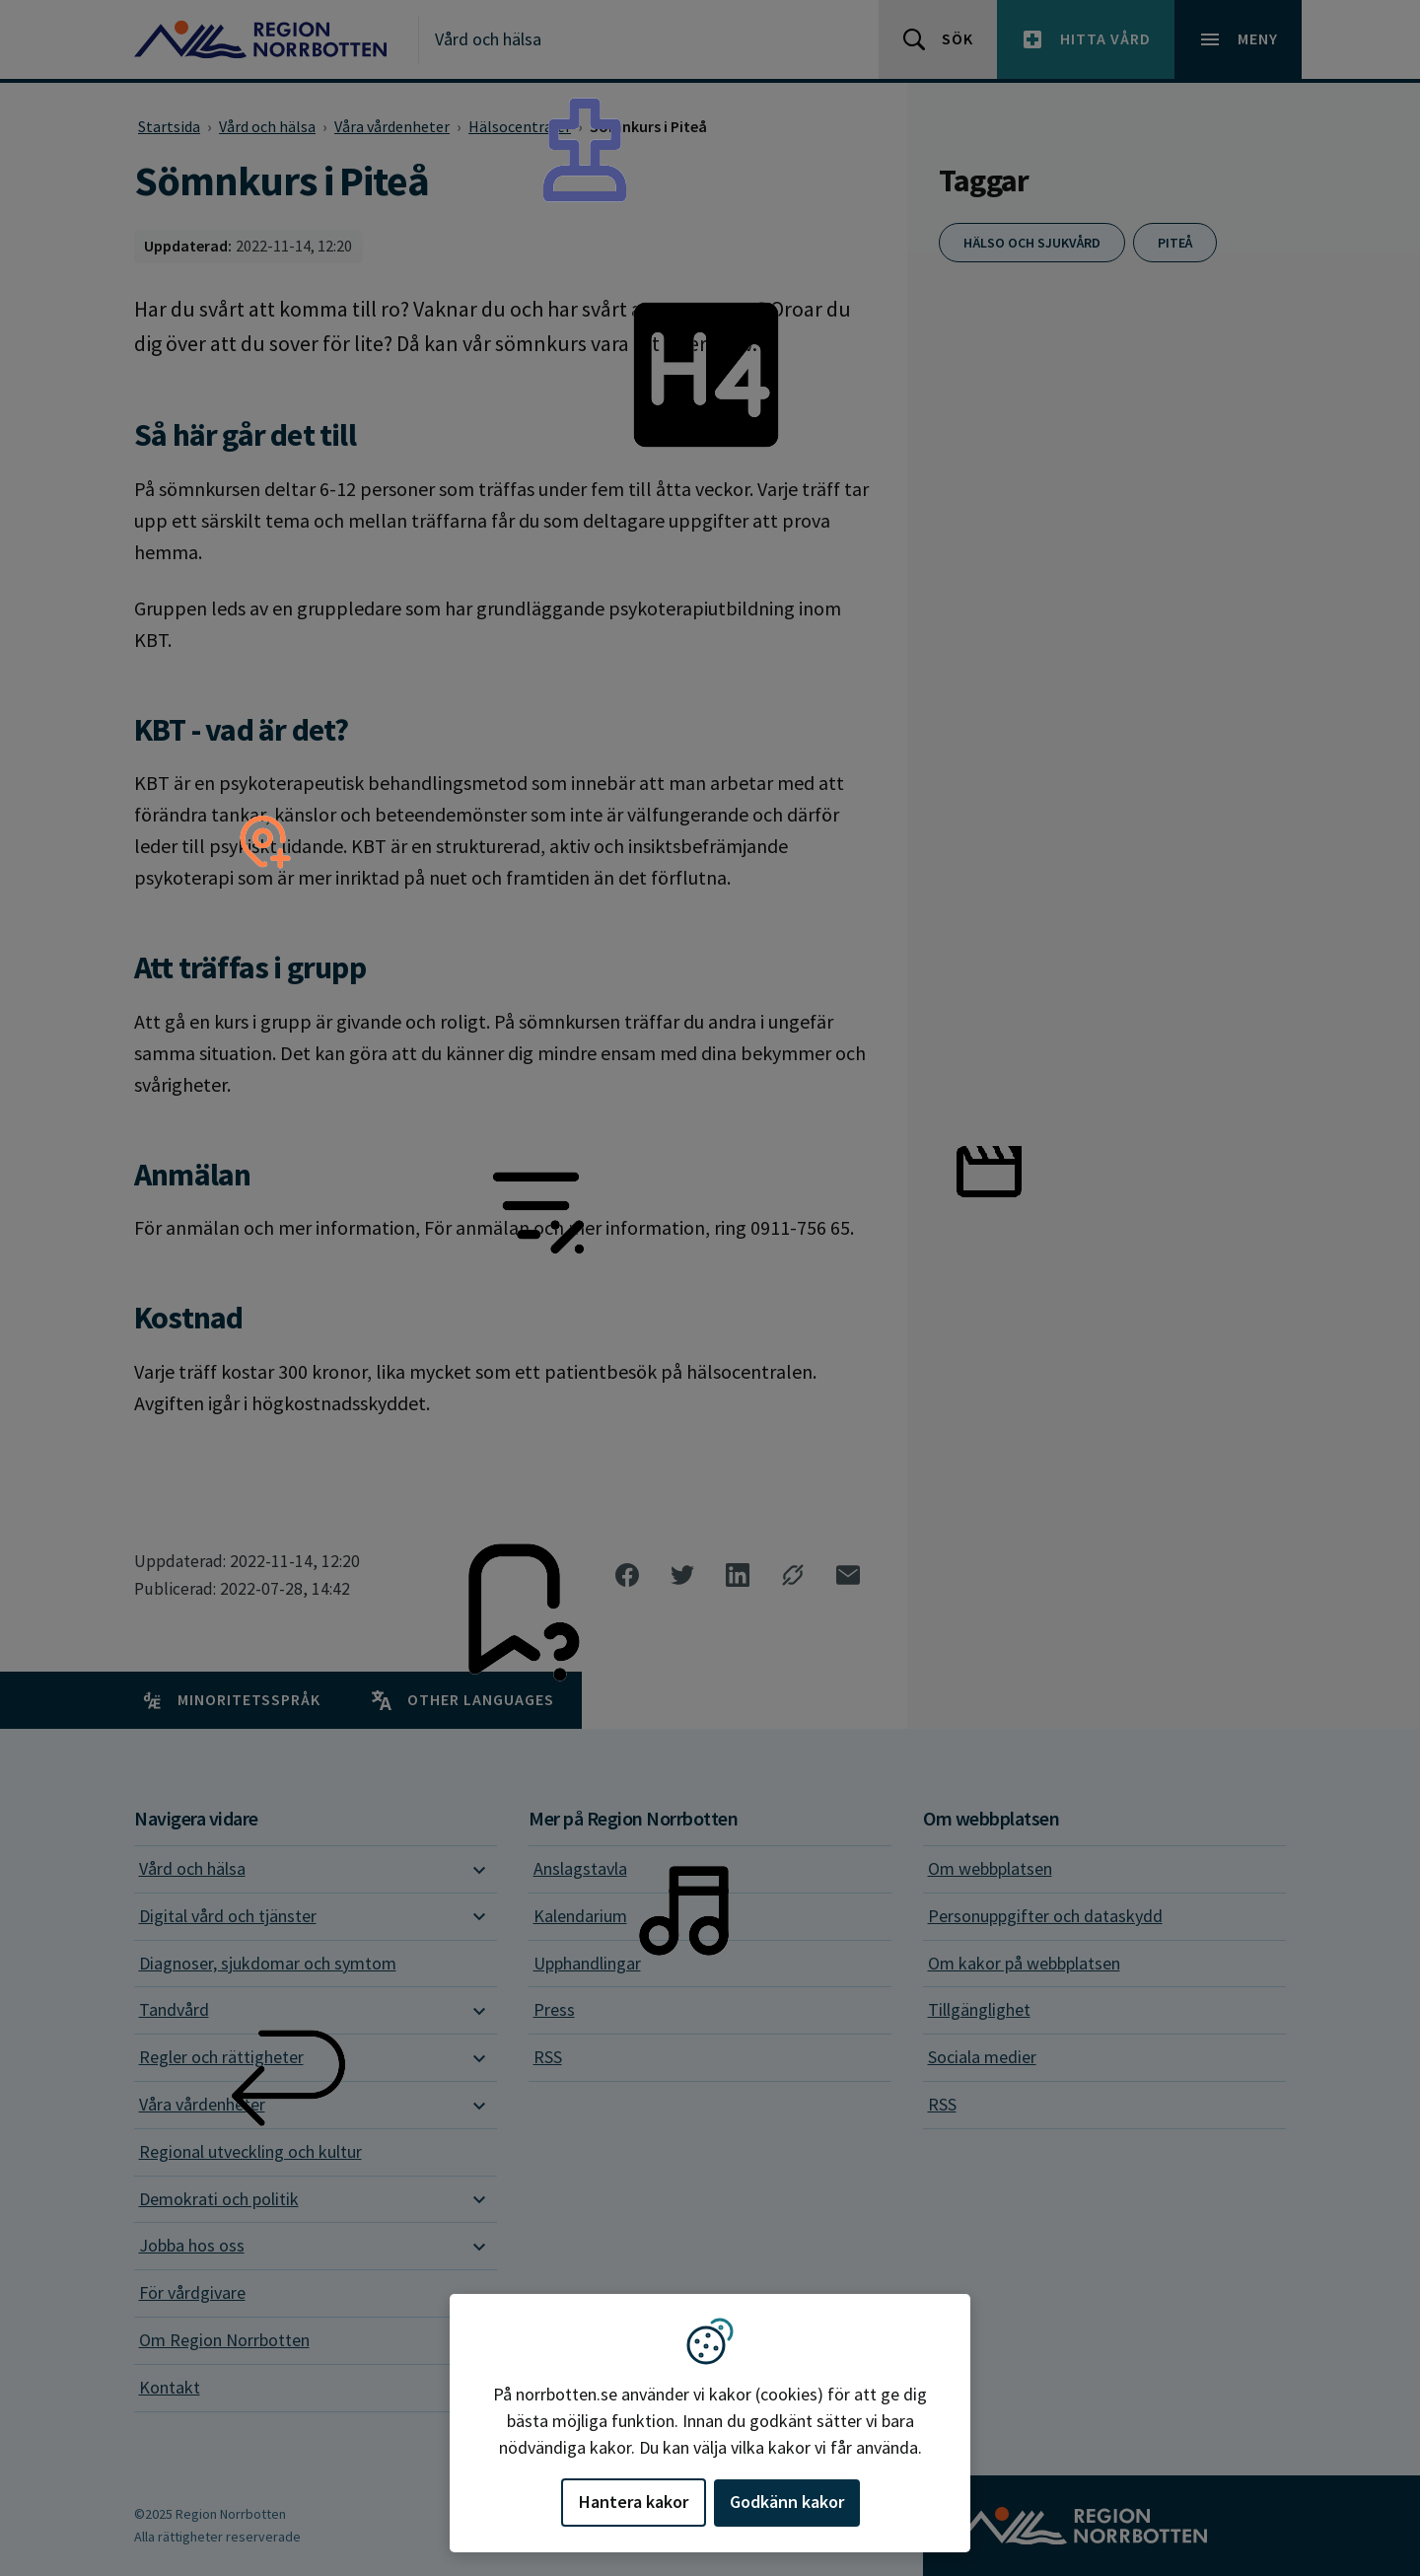 The height and width of the screenshot is (2576, 1420). Describe the element at coordinates (262, 840) in the screenshot. I see `add a new location pin` at that location.